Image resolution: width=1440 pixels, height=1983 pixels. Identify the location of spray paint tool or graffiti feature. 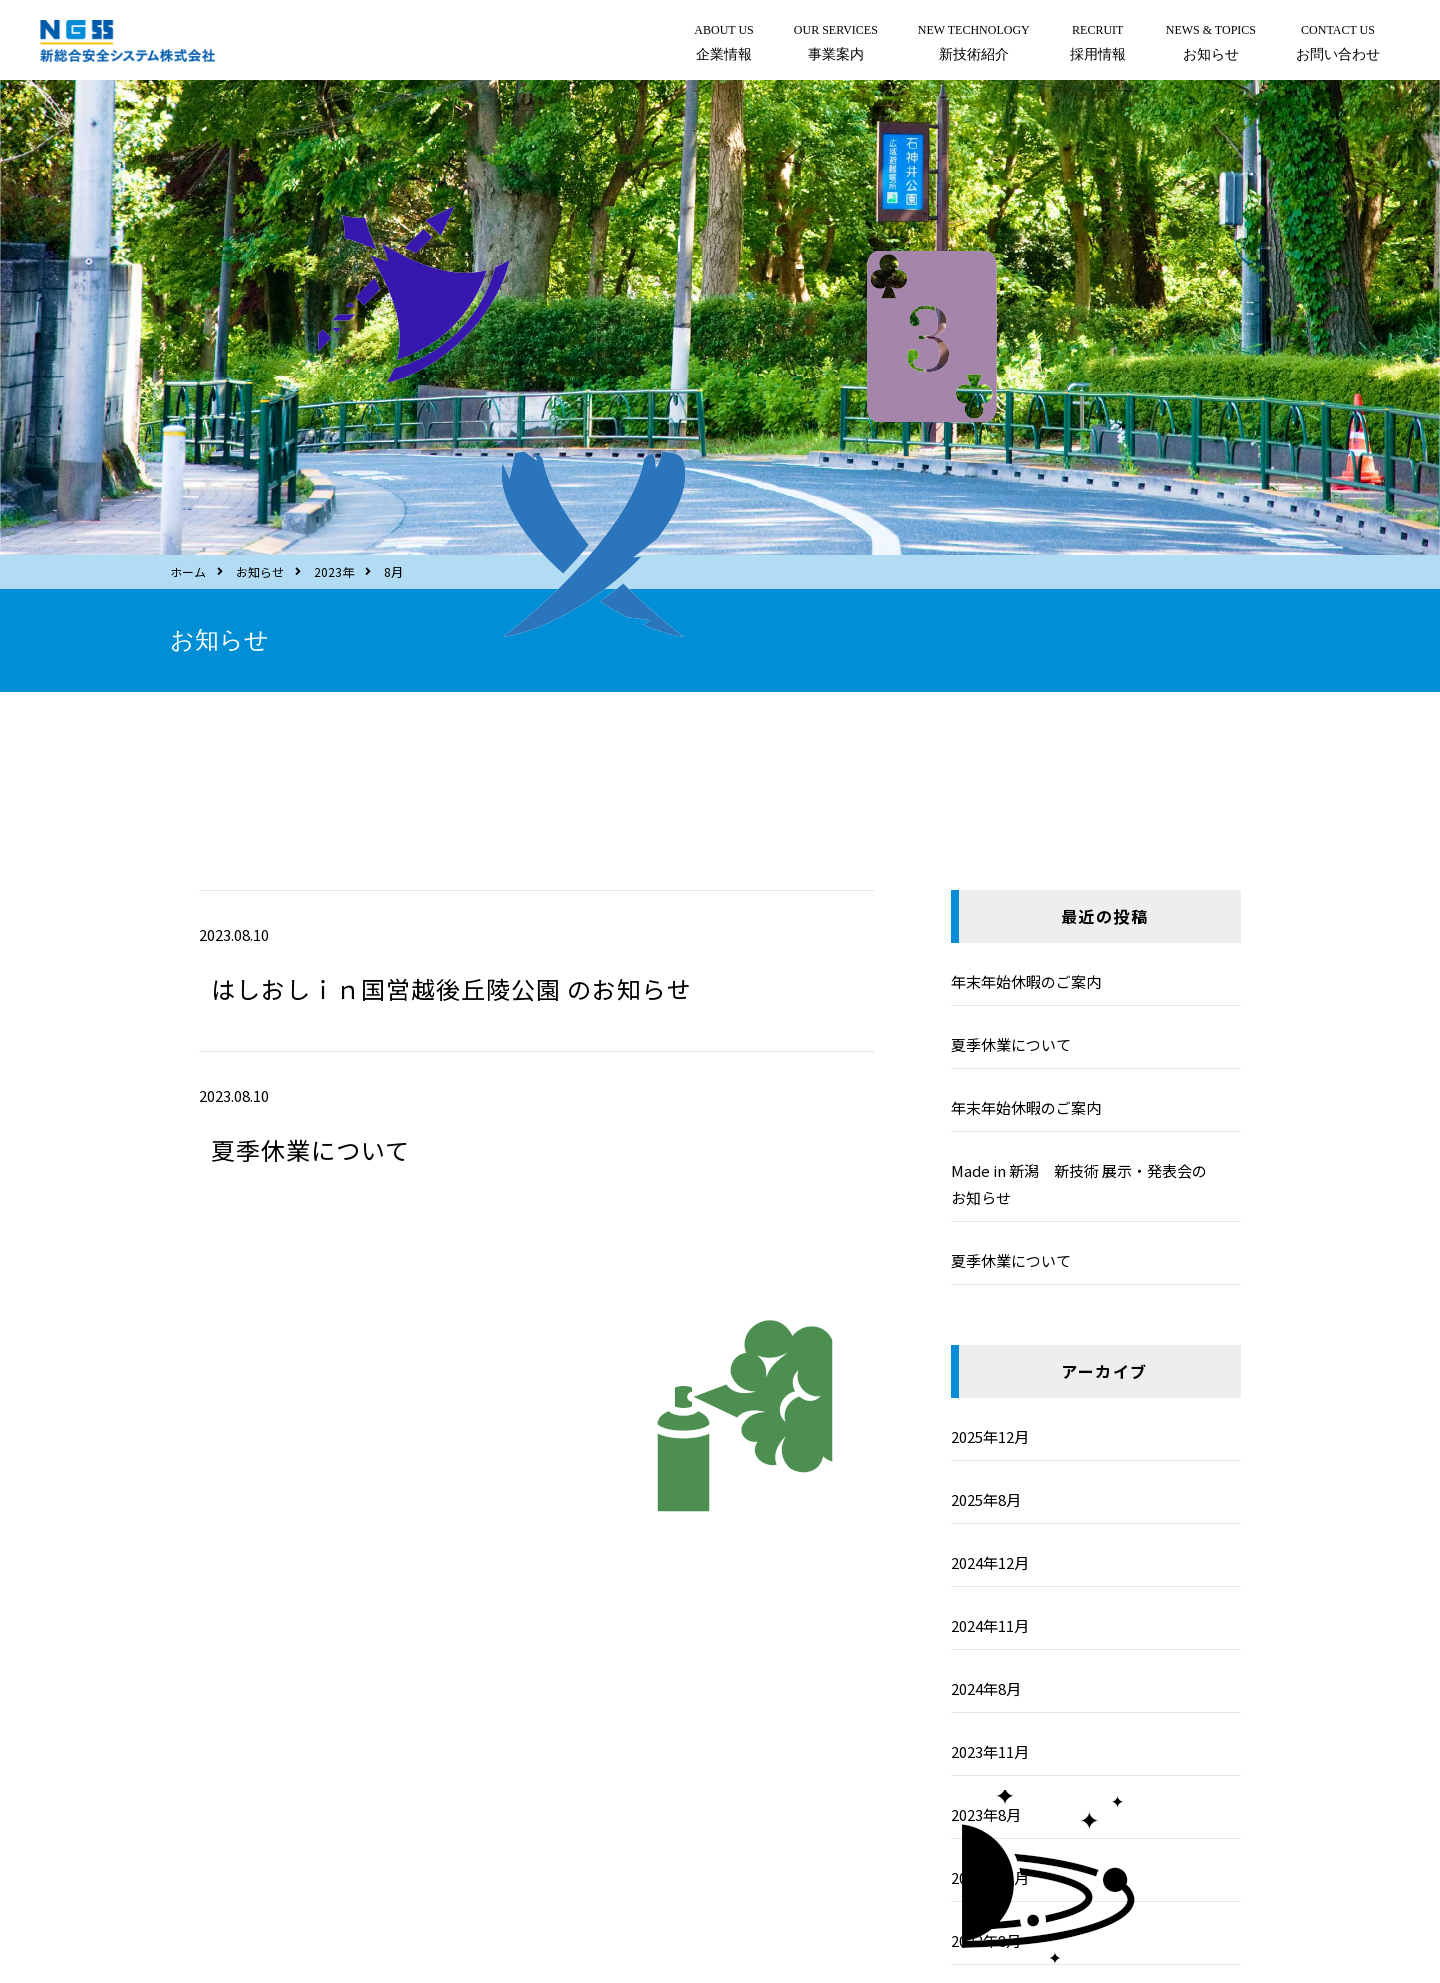
(736, 1414).